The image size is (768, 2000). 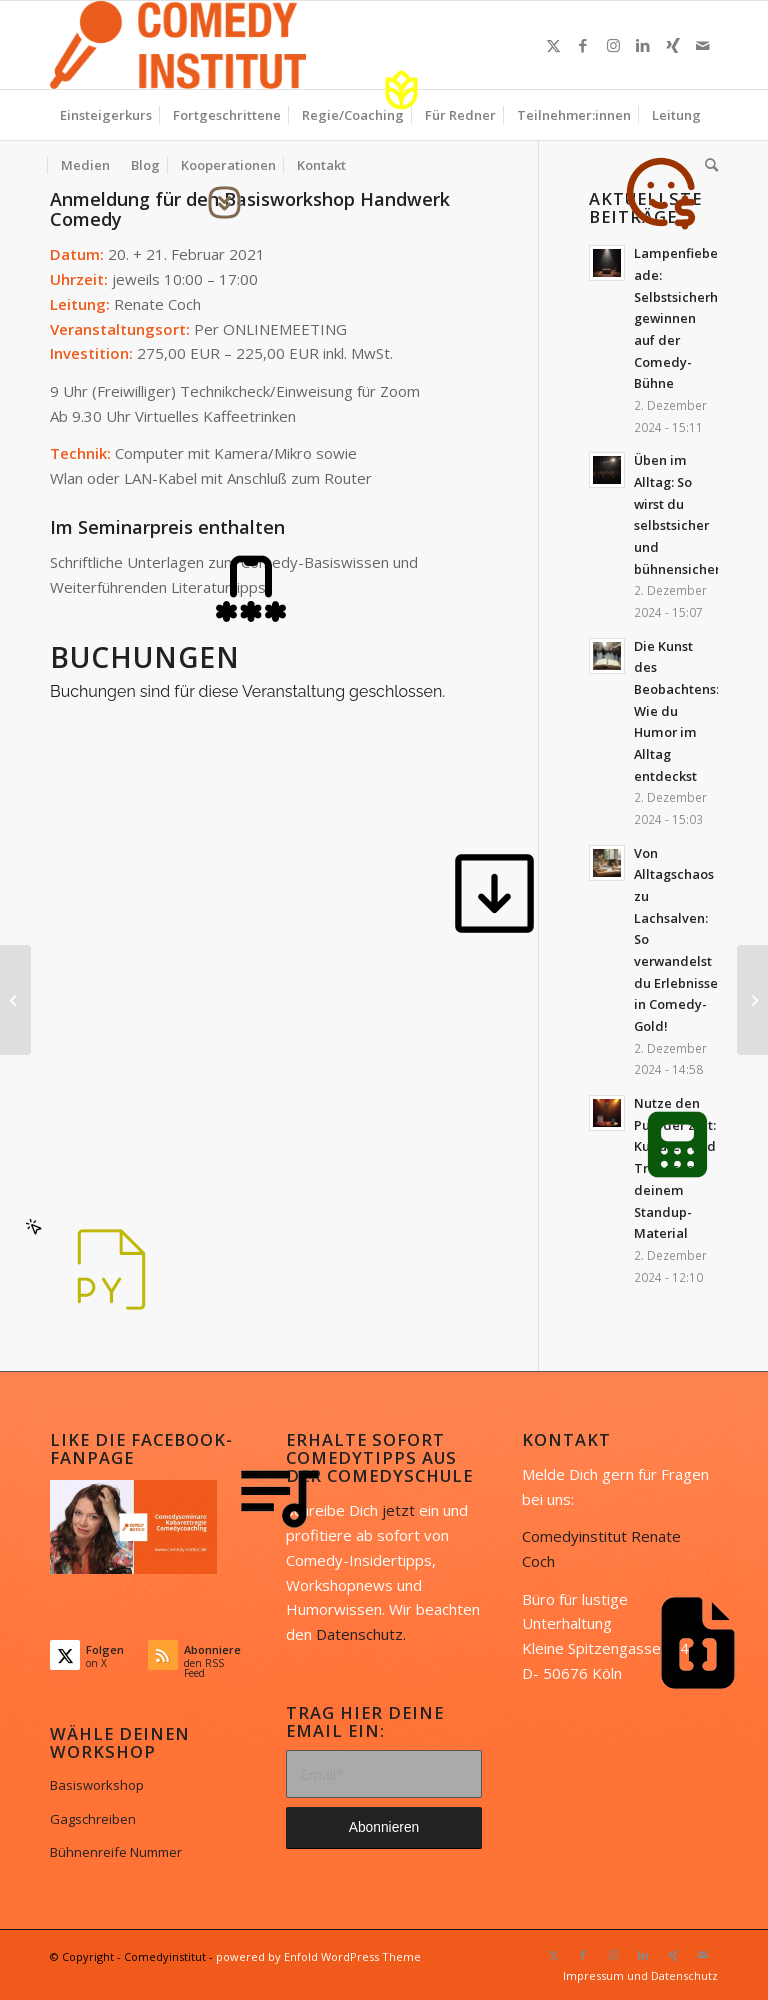 What do you see at coordinates (677, 1144) in the screenshot?
I see `open the calculator app` at bounding box center [677, 1144].